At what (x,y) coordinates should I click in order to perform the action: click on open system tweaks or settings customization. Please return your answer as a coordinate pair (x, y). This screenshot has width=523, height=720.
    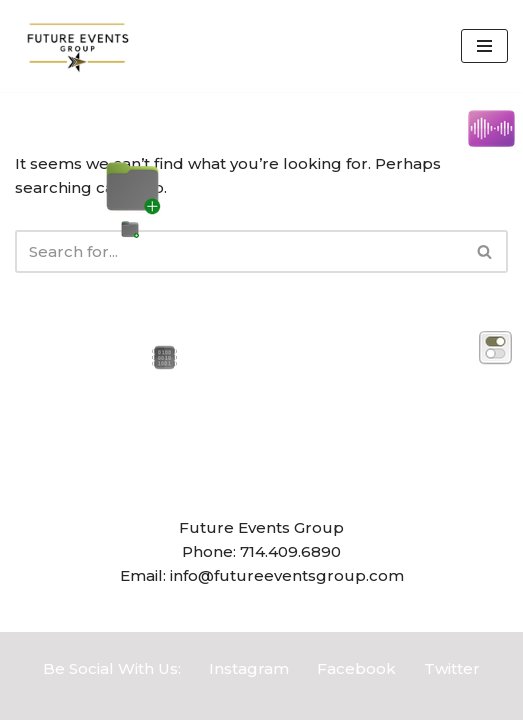
    Looking at the image, I should click on (495, 347).